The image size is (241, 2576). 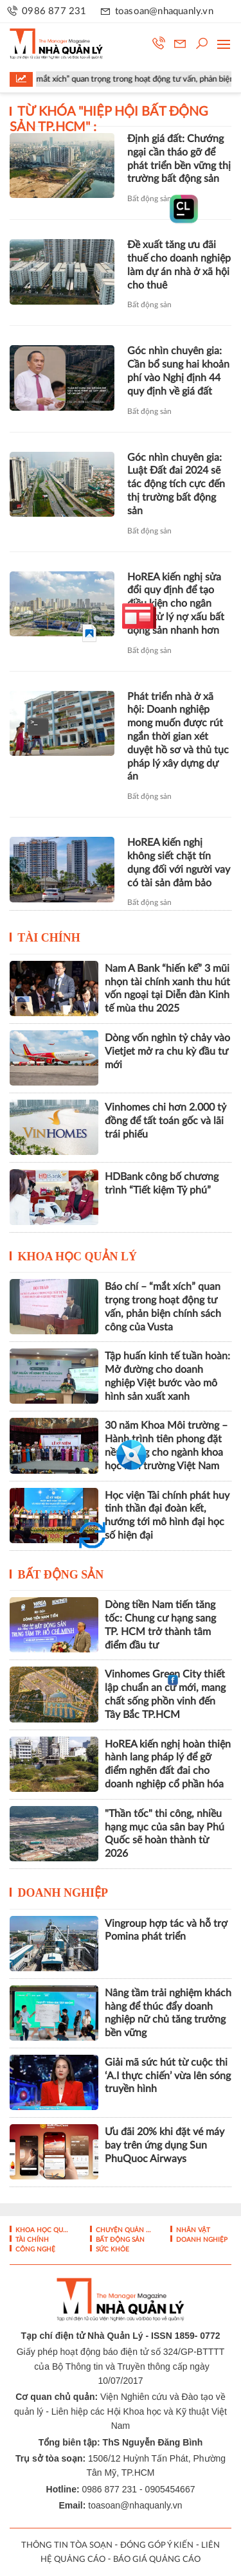 What do you see at coordinates (92, 1535) in the screenshot?
I see `indicates OneDrive is currently syncing files` at bounding box center [92, 1535].